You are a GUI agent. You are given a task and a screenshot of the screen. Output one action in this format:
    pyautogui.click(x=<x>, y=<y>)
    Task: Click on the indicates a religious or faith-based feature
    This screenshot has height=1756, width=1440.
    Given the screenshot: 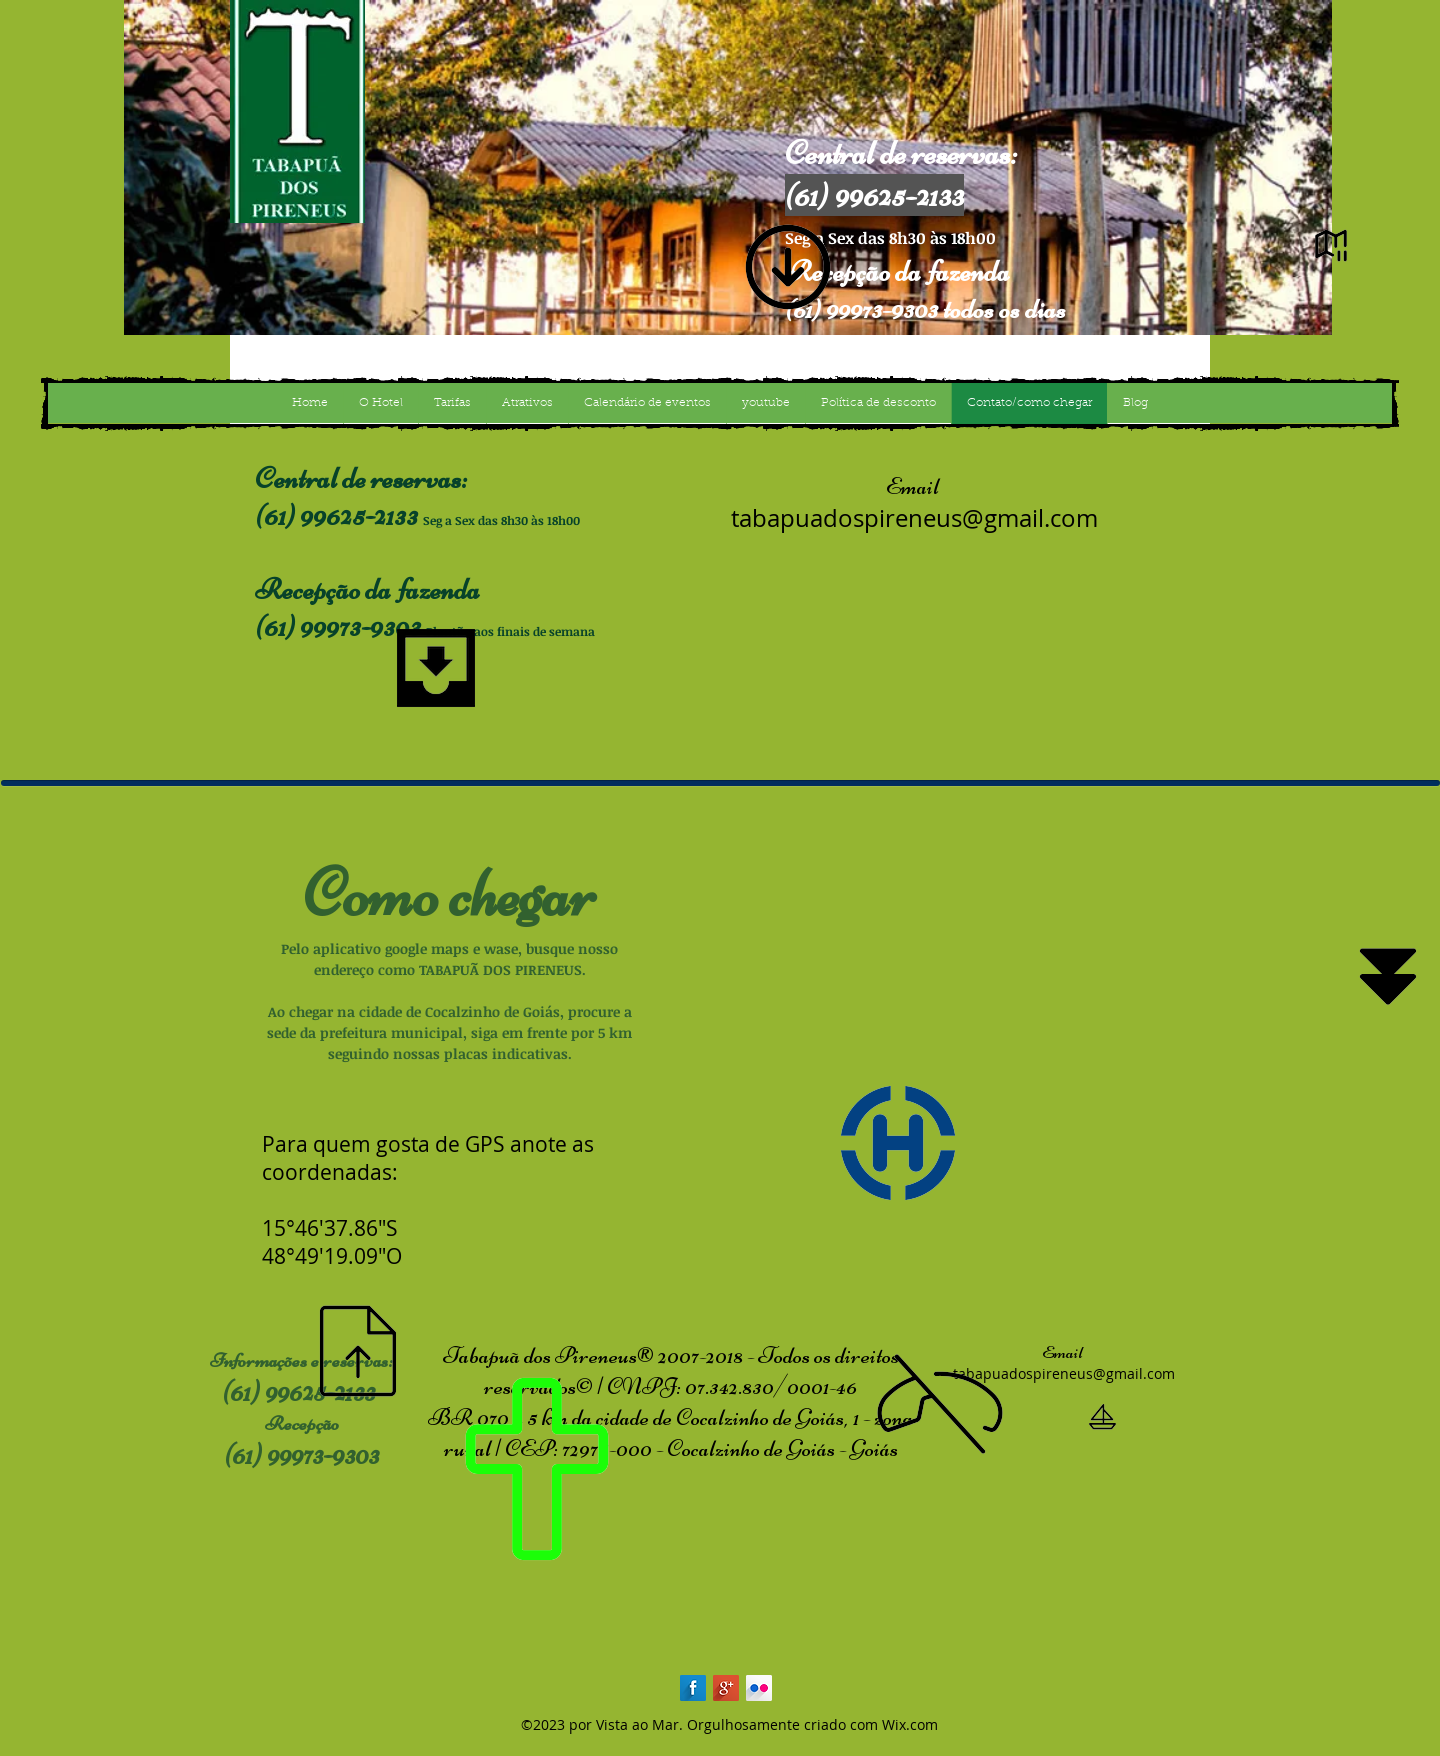 What is the action you would take?
    pyautogui.click(x=537, y=1469)
    